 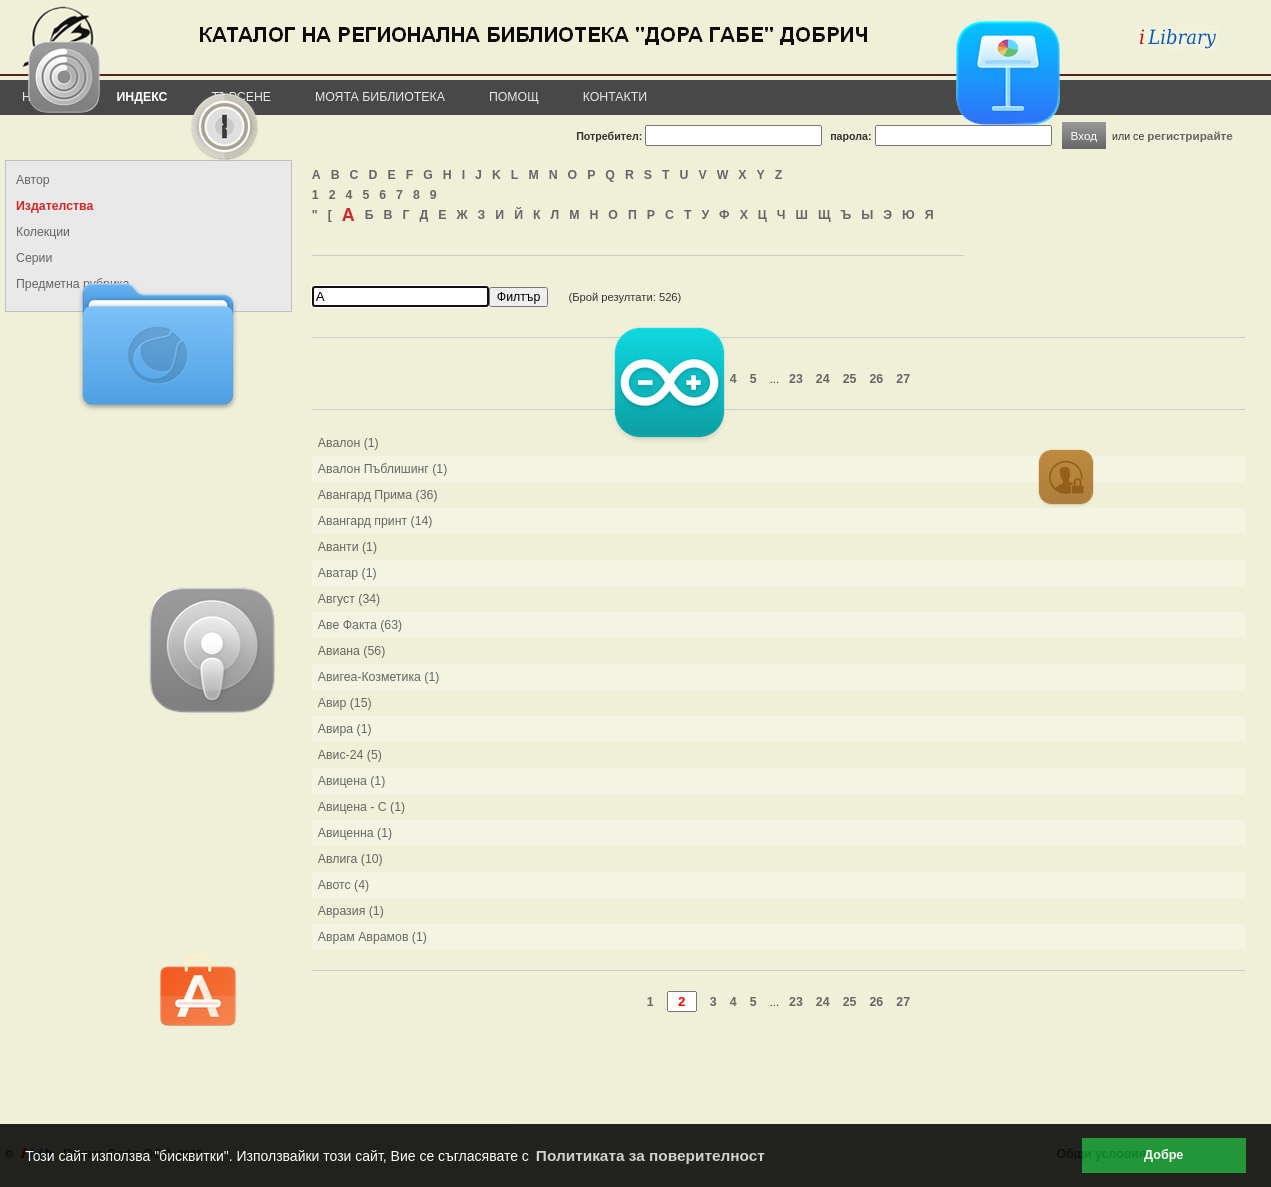 What do you see at coordinates (198, 996) in the screenshot?
I see `open the ubuntu software center` at bounding box center [198, 996].